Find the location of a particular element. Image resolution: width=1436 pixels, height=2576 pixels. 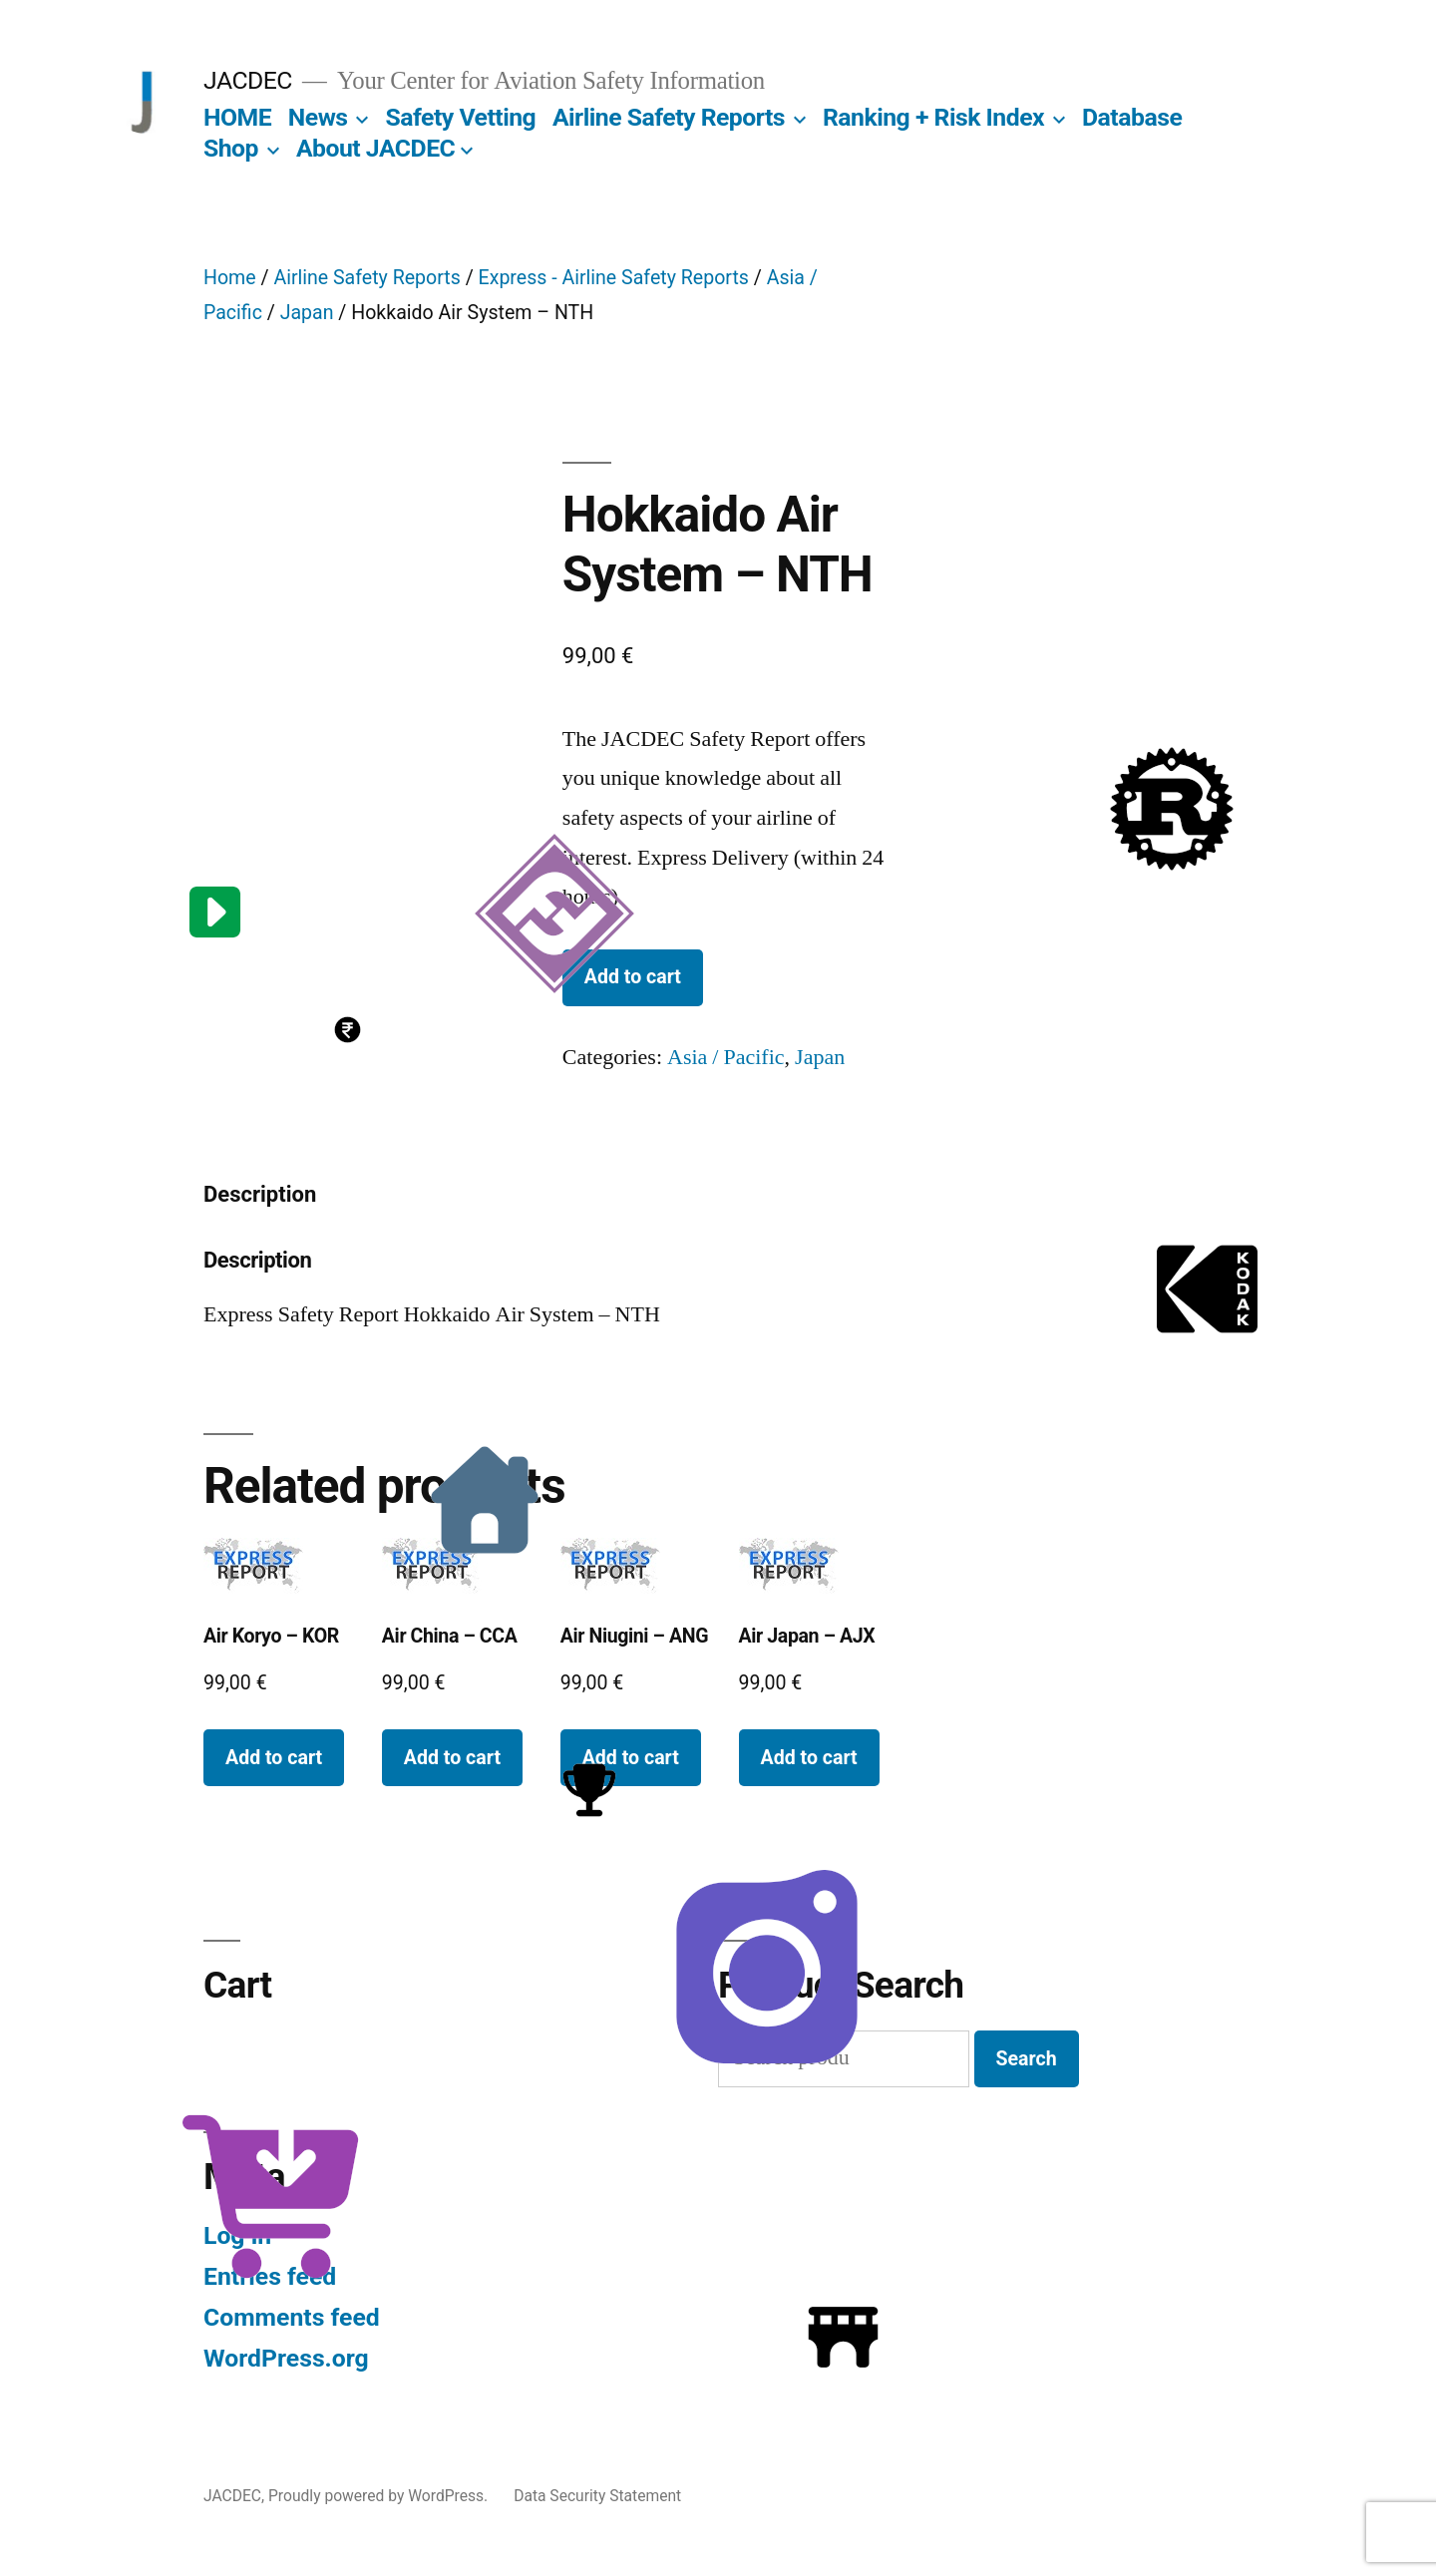

view balance in Indian rupees is located at coordinates (347, 1029).